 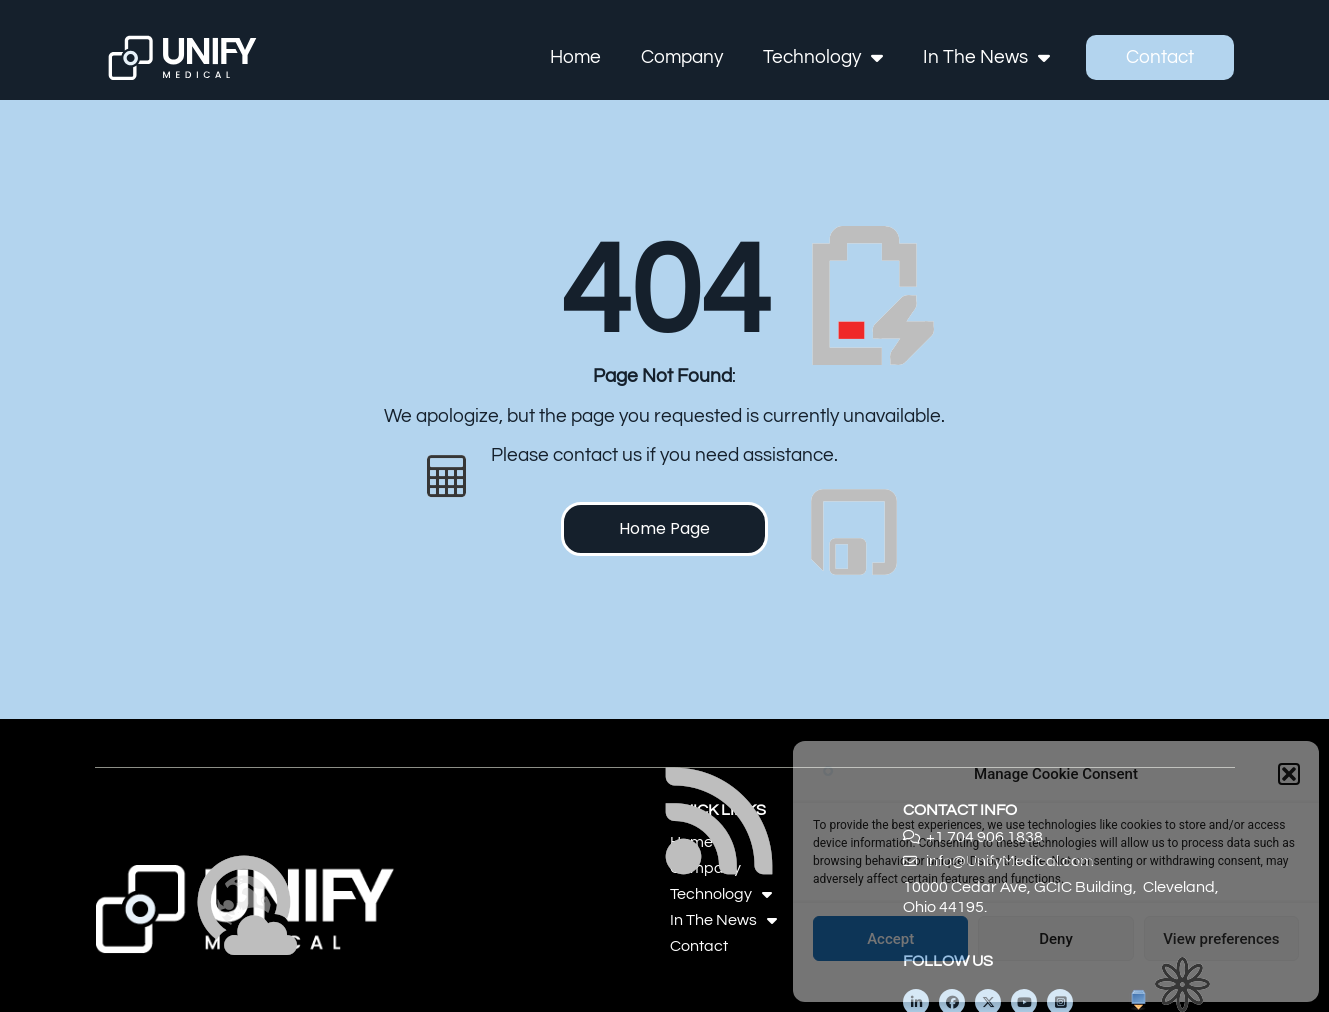 I want to click on subscribe to RSS feed, so click(x=719, y=821).